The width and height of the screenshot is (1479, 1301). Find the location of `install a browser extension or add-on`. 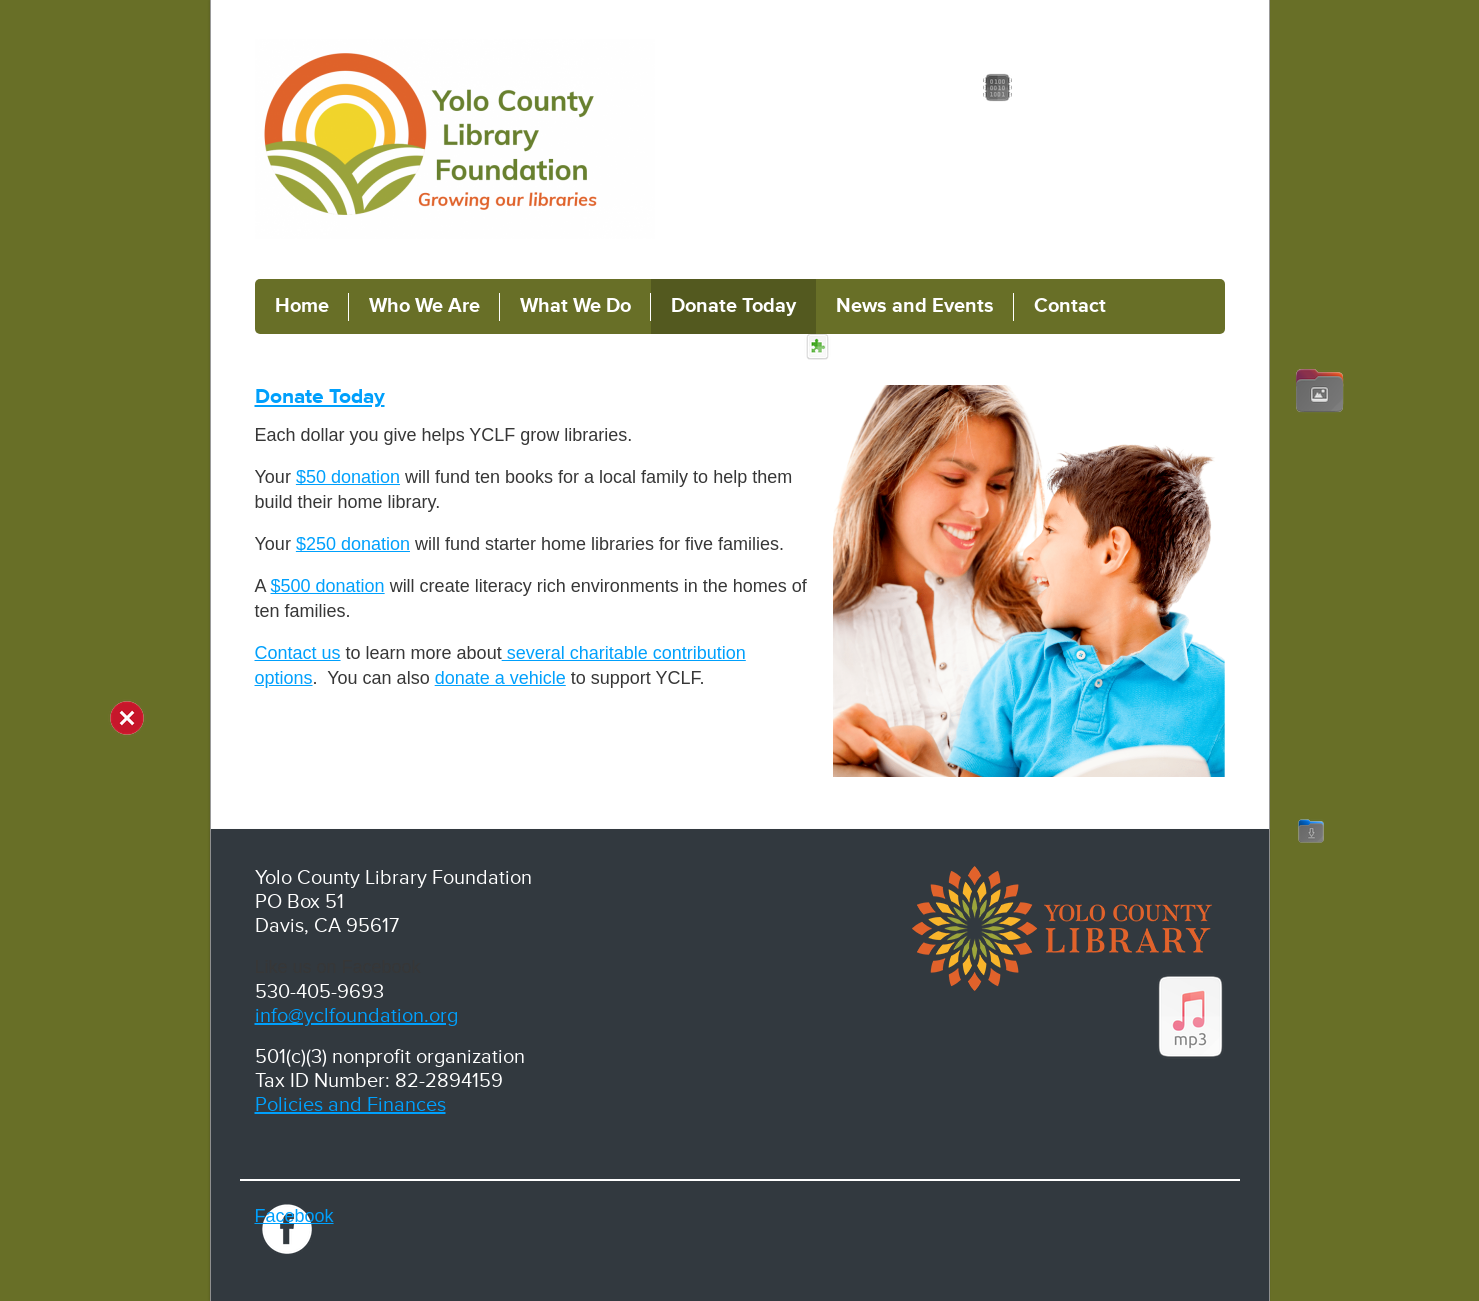

install a browser extension or add-on is located at coordinates (817, 346).